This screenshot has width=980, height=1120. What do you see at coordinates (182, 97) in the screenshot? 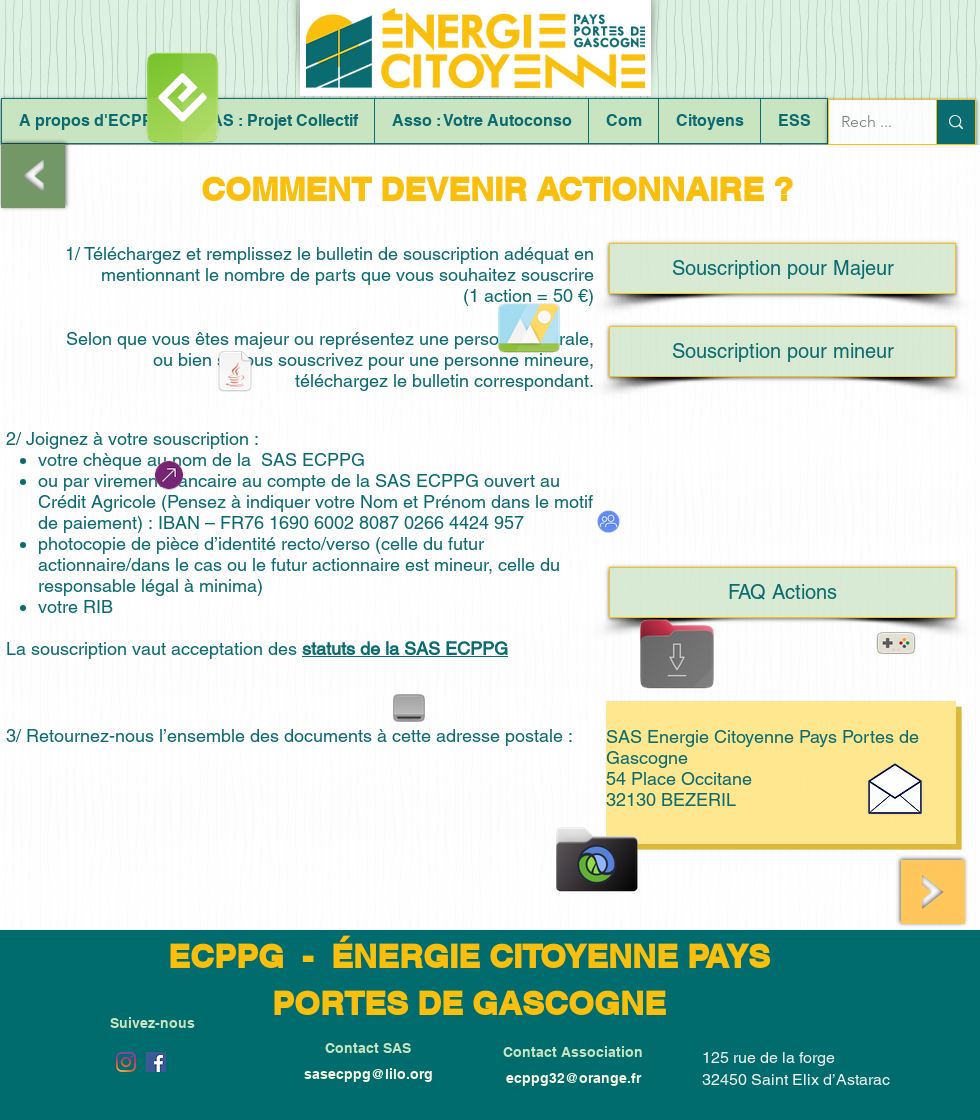
I see `an epub ebook file` at bounding box center [182, 97].